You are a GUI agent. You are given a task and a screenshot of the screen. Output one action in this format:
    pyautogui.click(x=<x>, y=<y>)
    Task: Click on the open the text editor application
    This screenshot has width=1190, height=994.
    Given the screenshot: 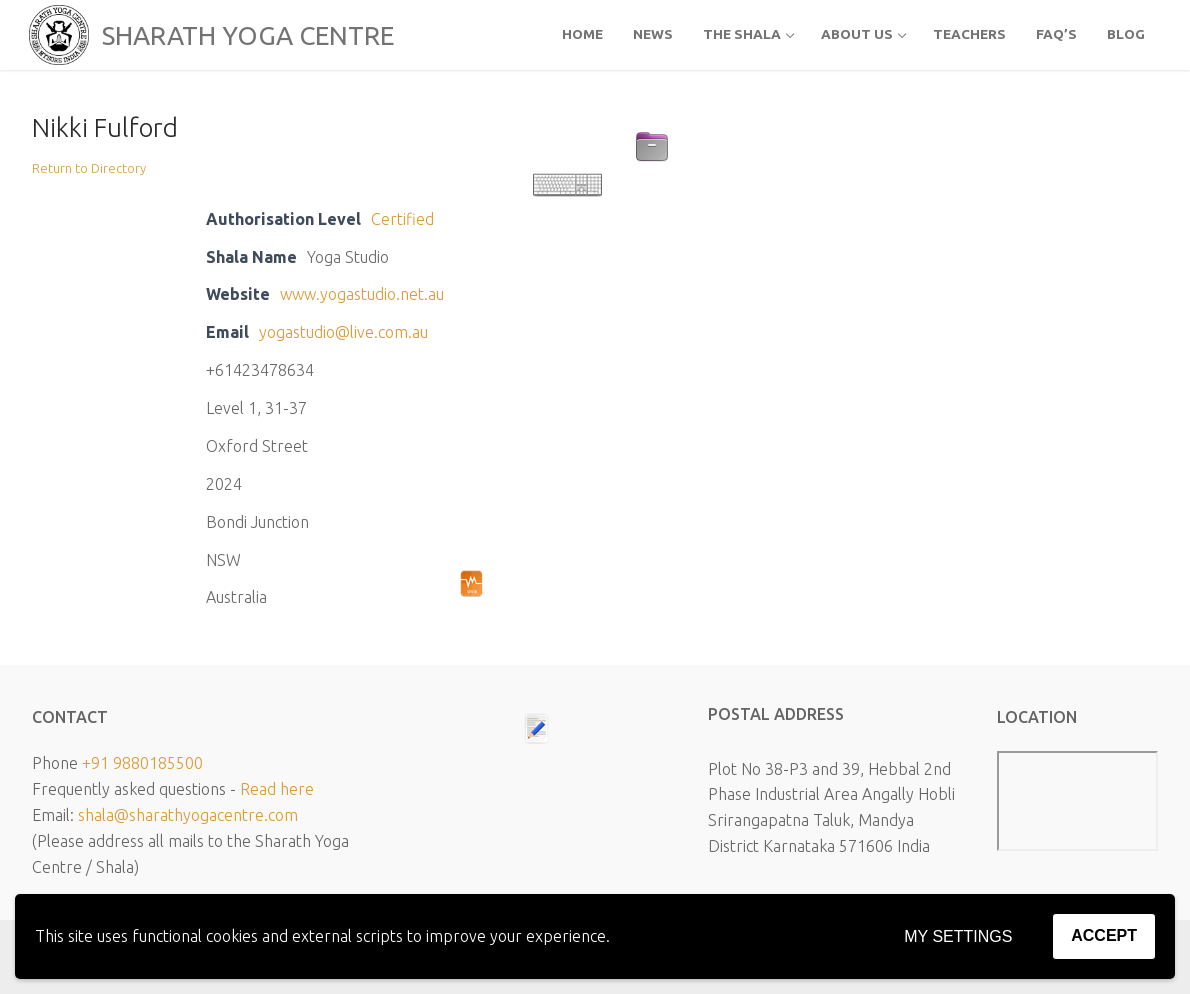 What is the action you would take?
    pyautogui.click(x=536, y=728)
    